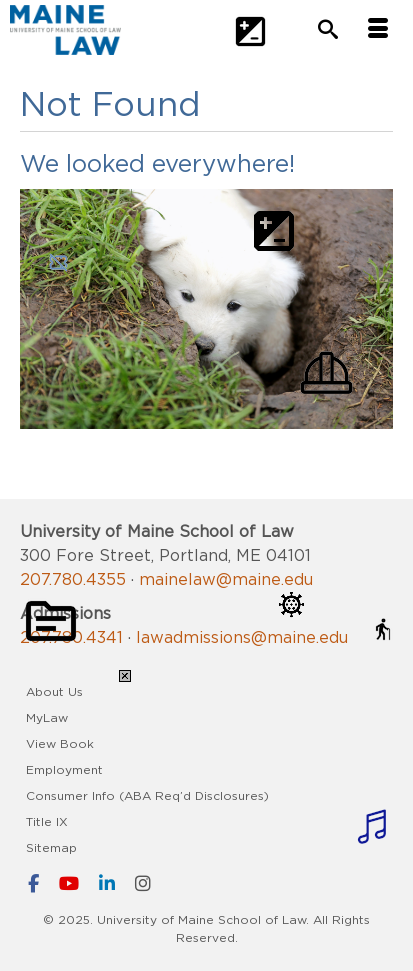 Image resolution: width=413 pixels, height=971 pixels. Describe the element at coordinates (125, 676) in the screenshot. I see `indicates a disabled or unavailable feature` at that location.